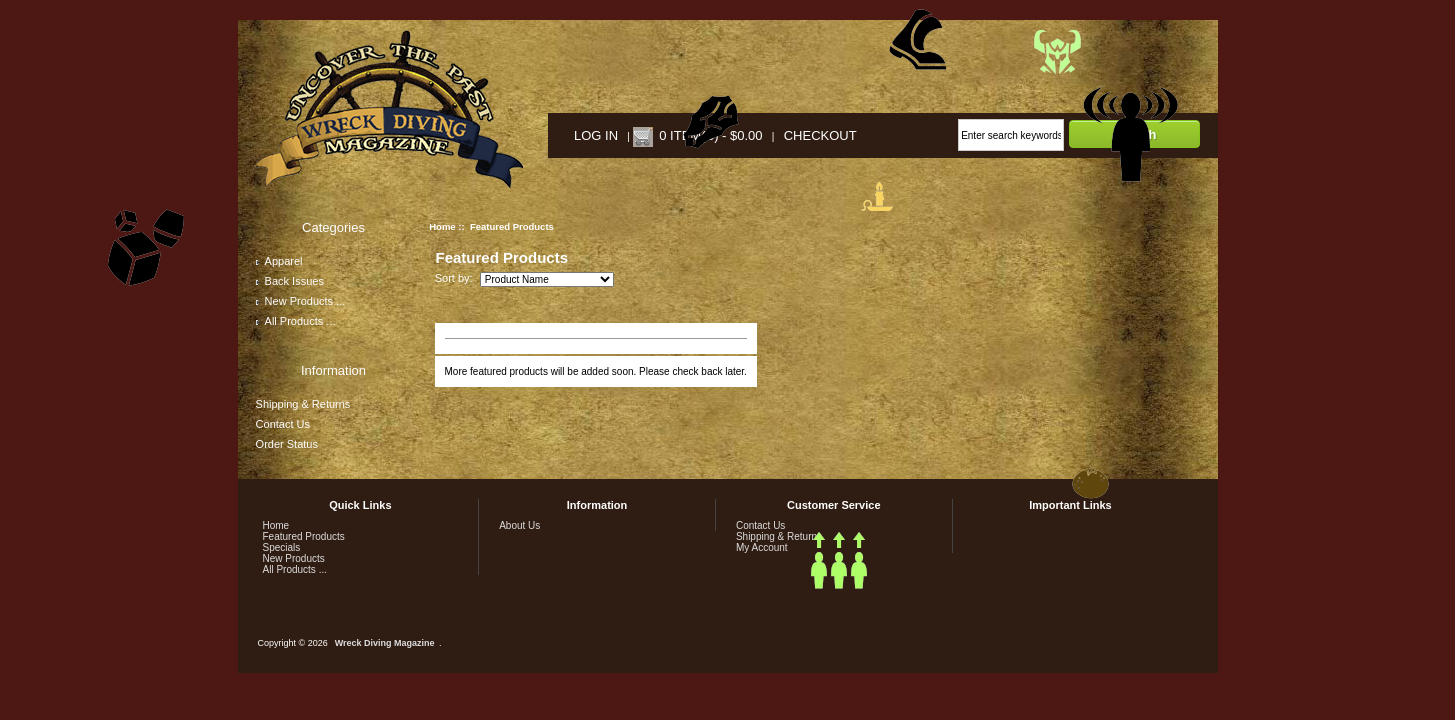  Describe the element at coordinates (145, 247) in the screenshot. I see `roll dice or randomize outcome` at that location.